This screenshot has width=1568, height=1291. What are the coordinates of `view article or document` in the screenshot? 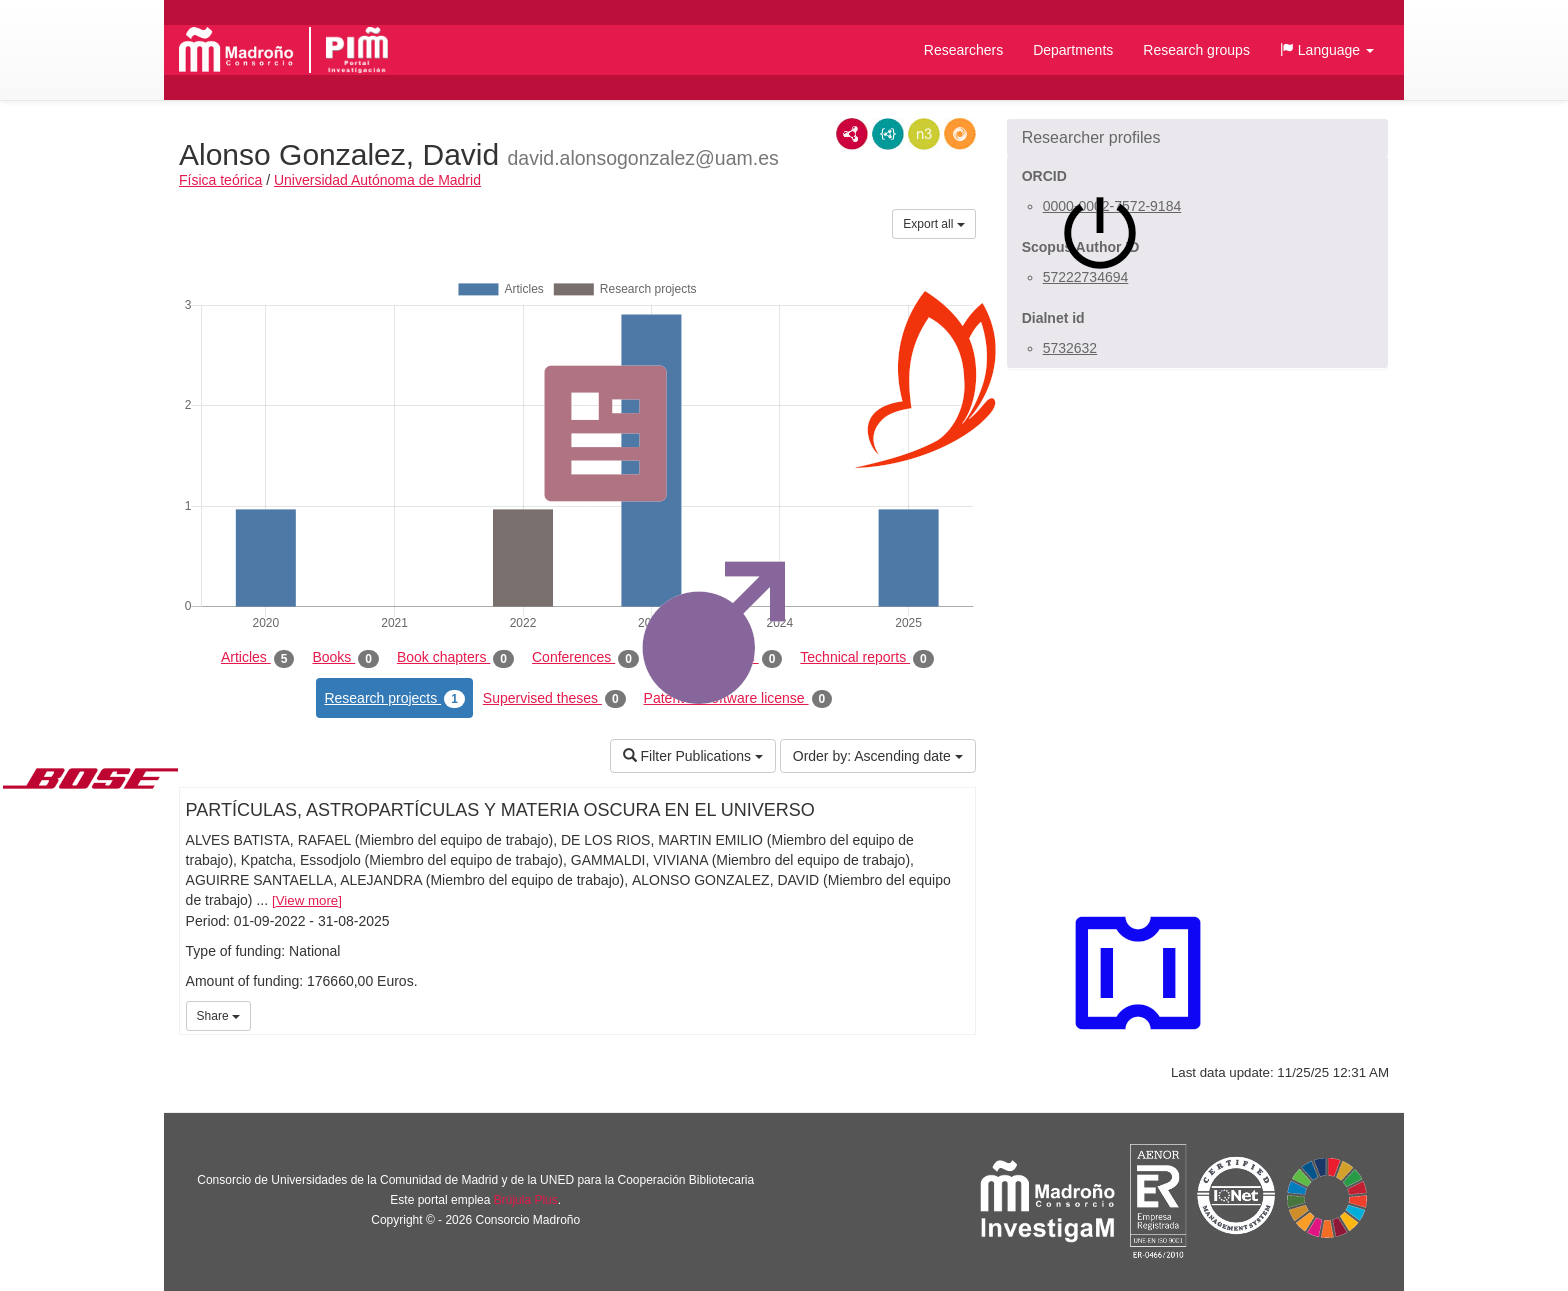 It's located at (605, 433).